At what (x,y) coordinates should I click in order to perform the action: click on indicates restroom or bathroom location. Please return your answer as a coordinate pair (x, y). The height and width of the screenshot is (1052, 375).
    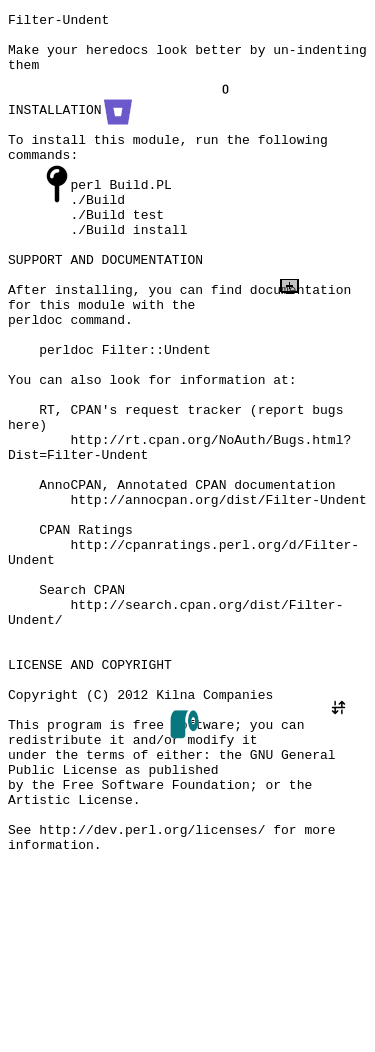
    Looking at the image, I should click on (184, 722).